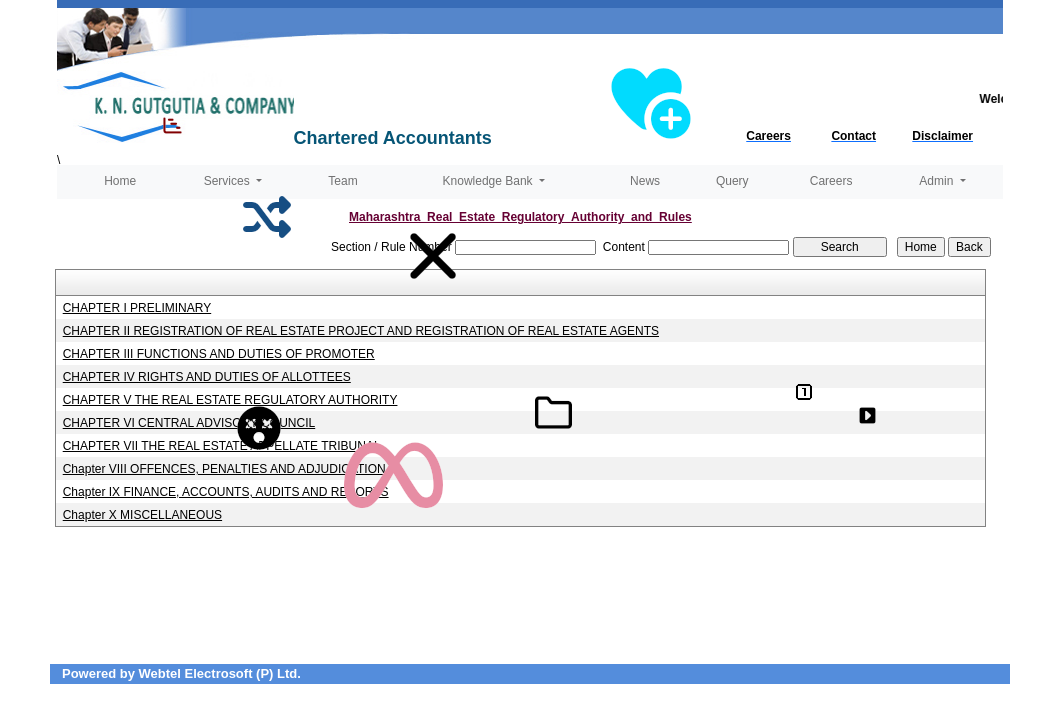  Describe the element at coordinates (804, 392) in the screenshot. I see `select option one or first choice` at that location.